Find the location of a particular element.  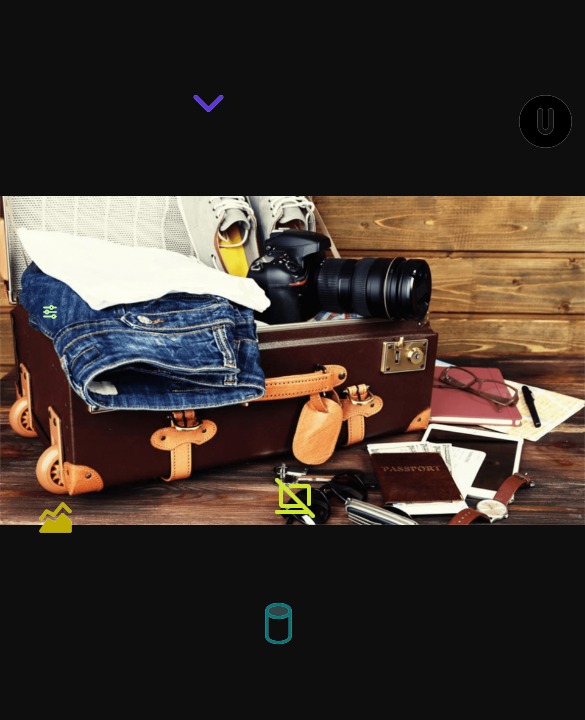

adjust settings or preferences is located at coordinates (50, 312).